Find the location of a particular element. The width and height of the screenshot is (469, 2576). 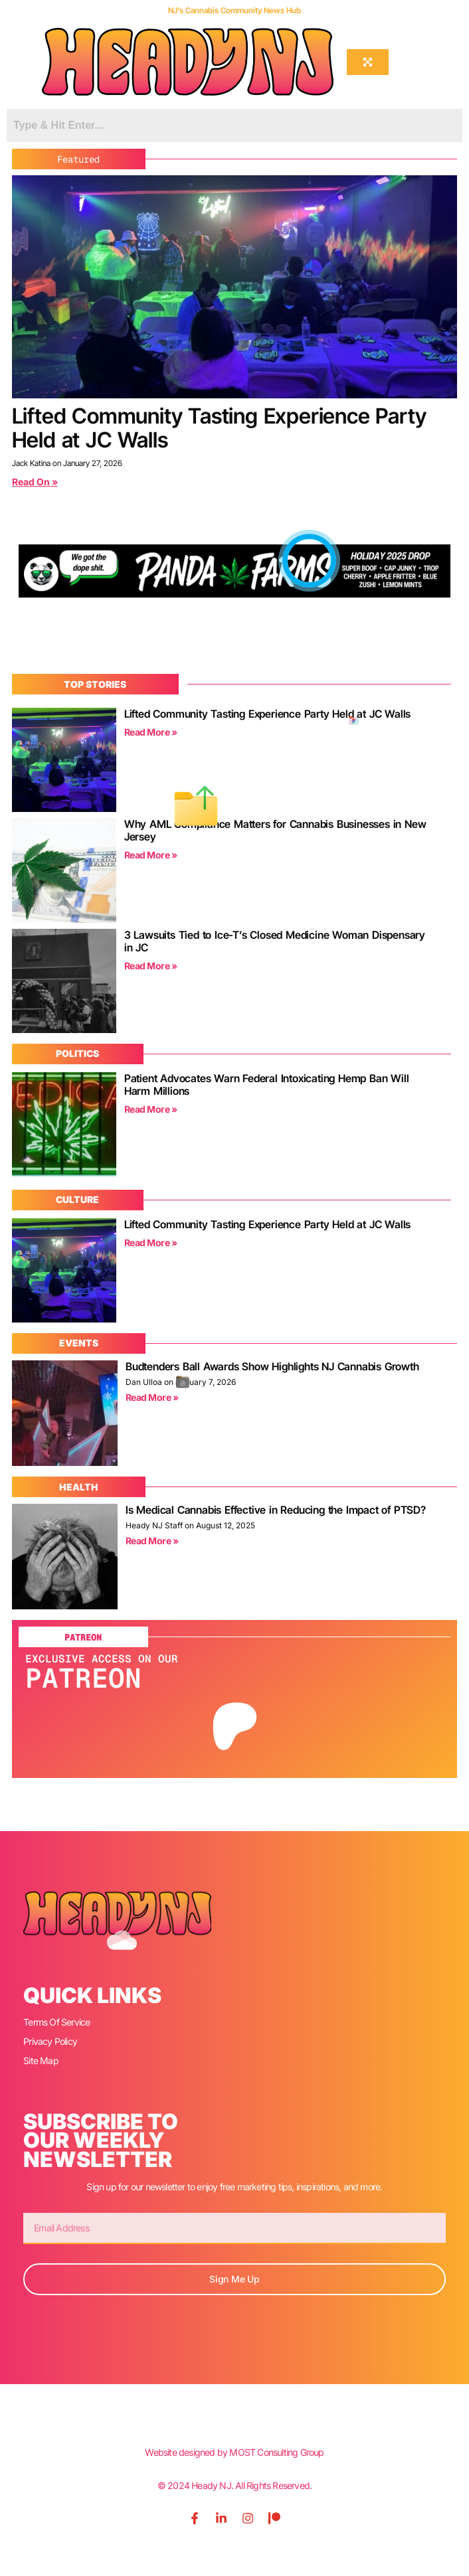

open your documents folder is located at coordinates (183, 1382).